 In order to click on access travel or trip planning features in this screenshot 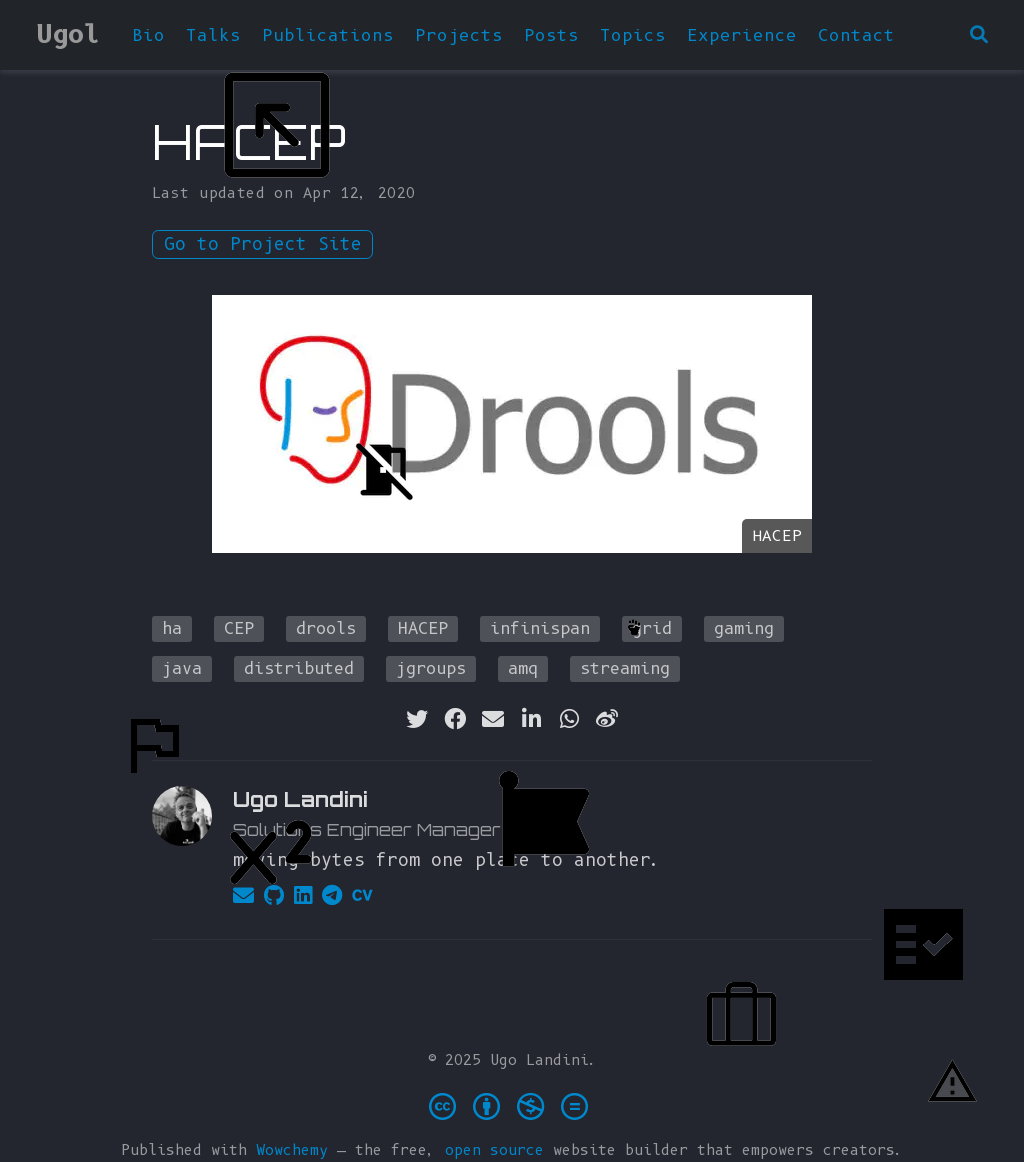, I will do `click(741, 1016)`.